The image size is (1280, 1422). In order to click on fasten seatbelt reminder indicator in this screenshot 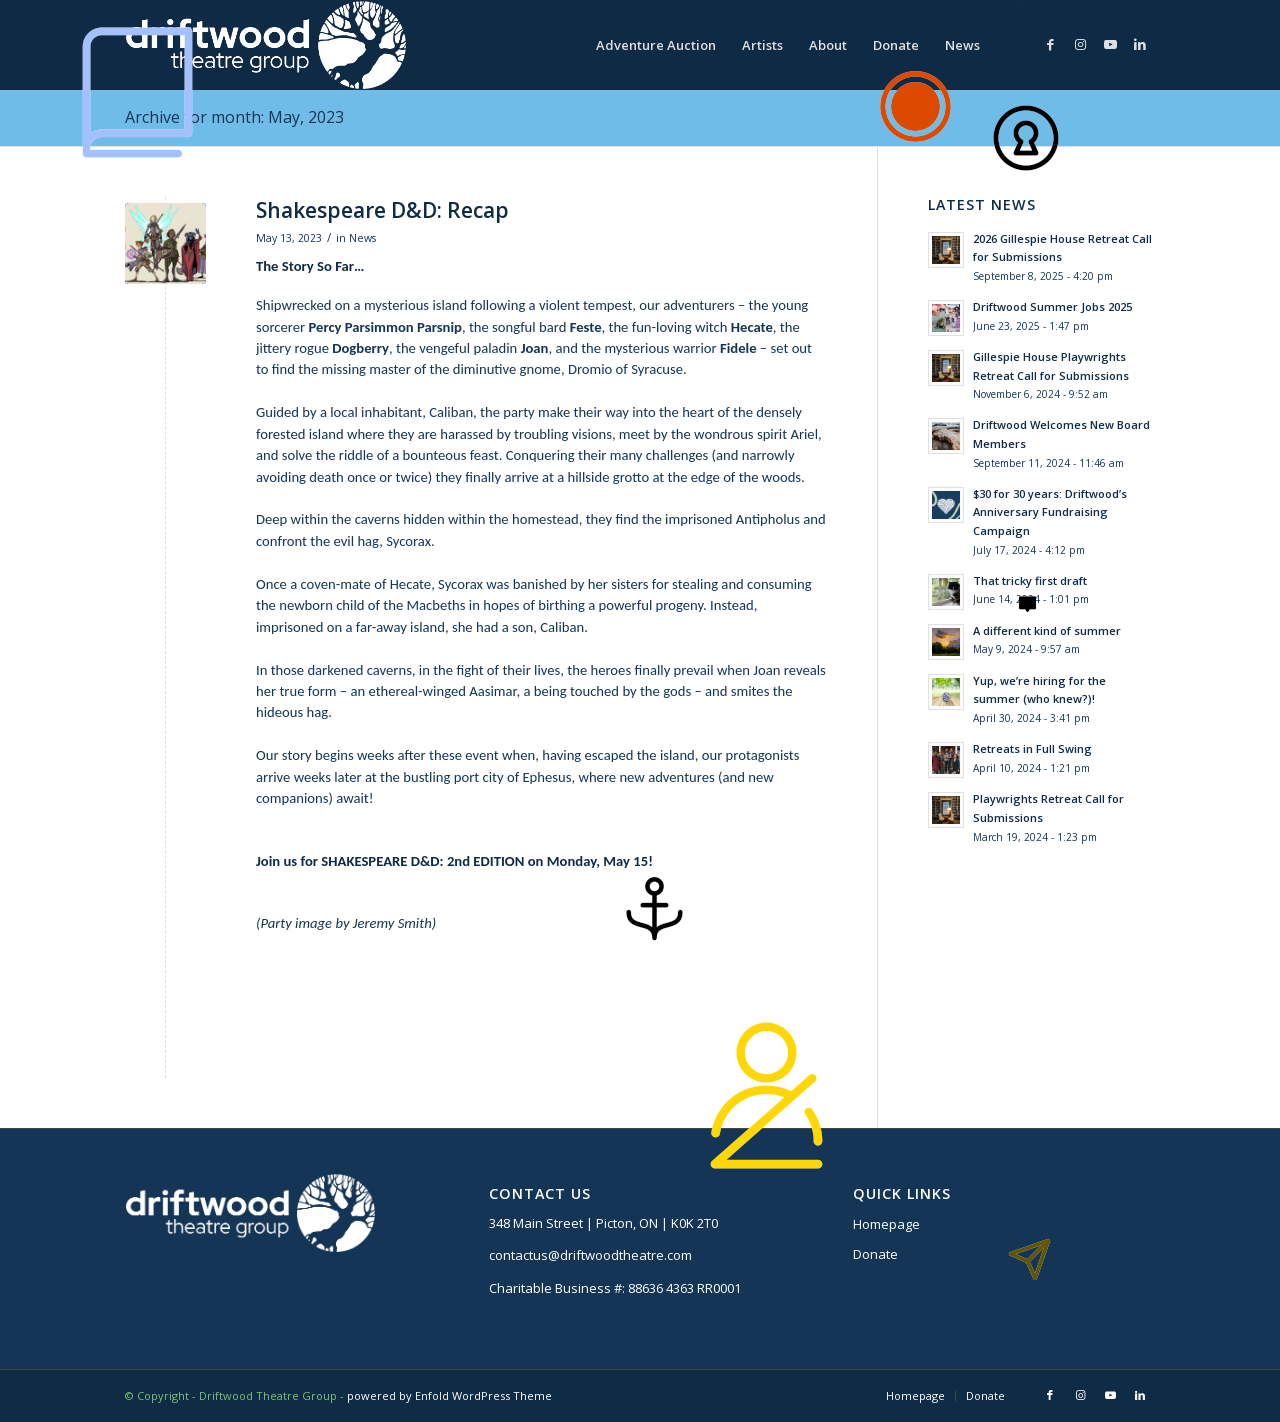, I will do `click(766, 1095)`.